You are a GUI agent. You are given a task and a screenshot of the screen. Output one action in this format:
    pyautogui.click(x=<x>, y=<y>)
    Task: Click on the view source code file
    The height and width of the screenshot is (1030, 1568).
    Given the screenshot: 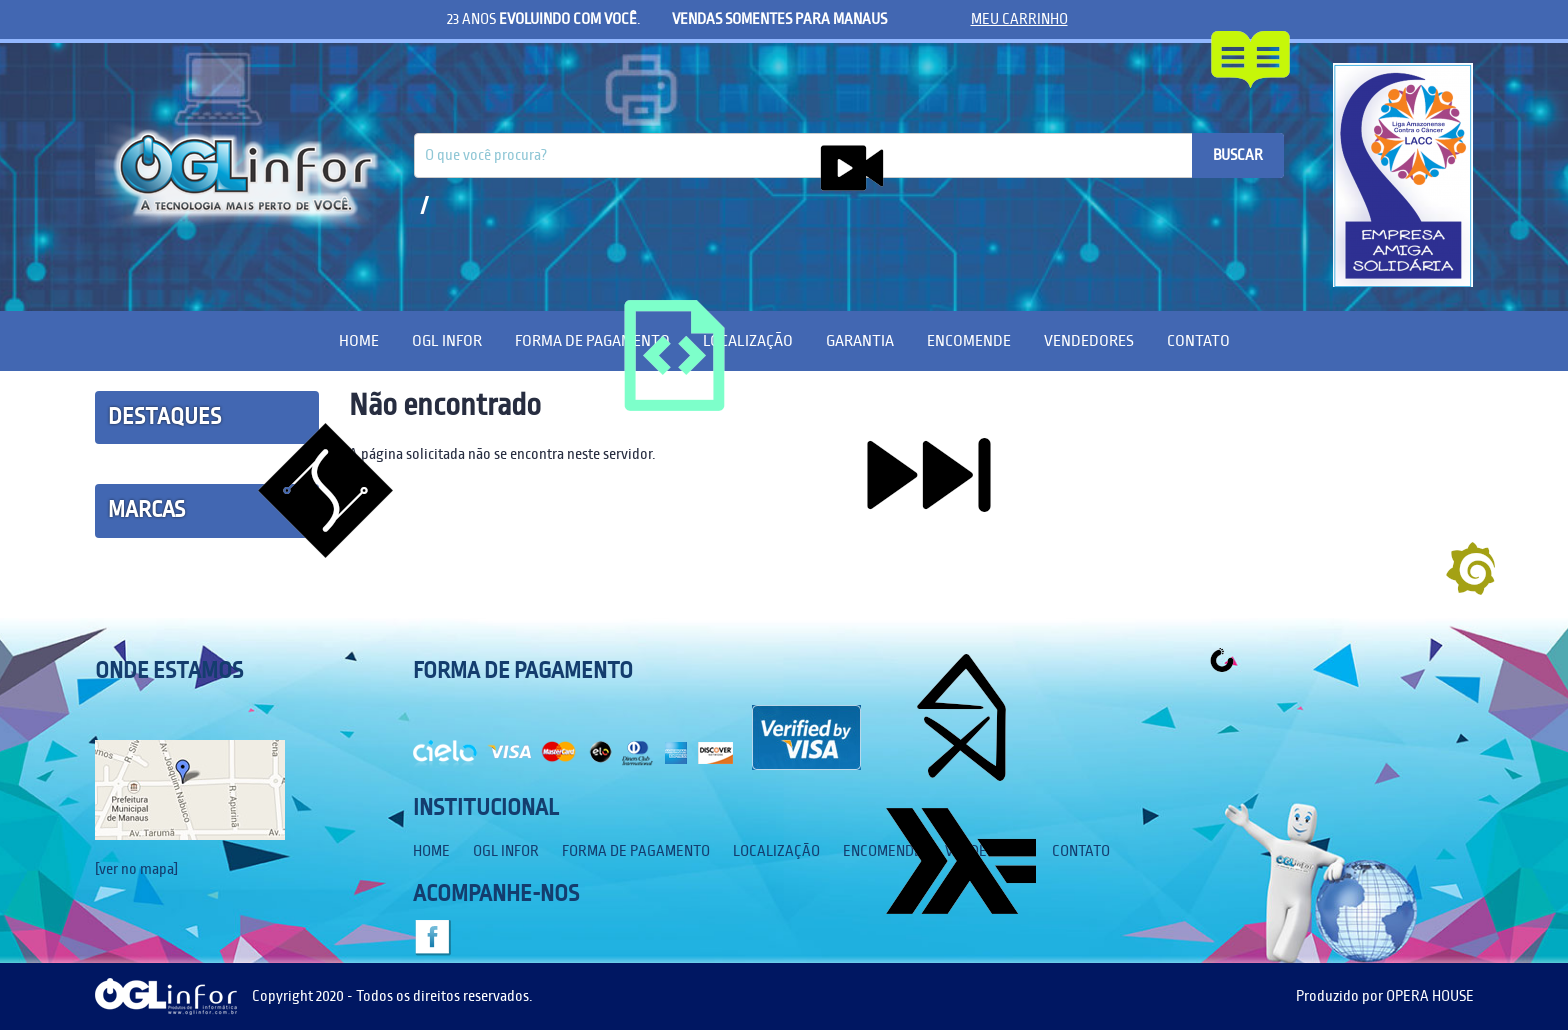 What is the action you would take?
    pyautogui.click(x=674, y=355)
    